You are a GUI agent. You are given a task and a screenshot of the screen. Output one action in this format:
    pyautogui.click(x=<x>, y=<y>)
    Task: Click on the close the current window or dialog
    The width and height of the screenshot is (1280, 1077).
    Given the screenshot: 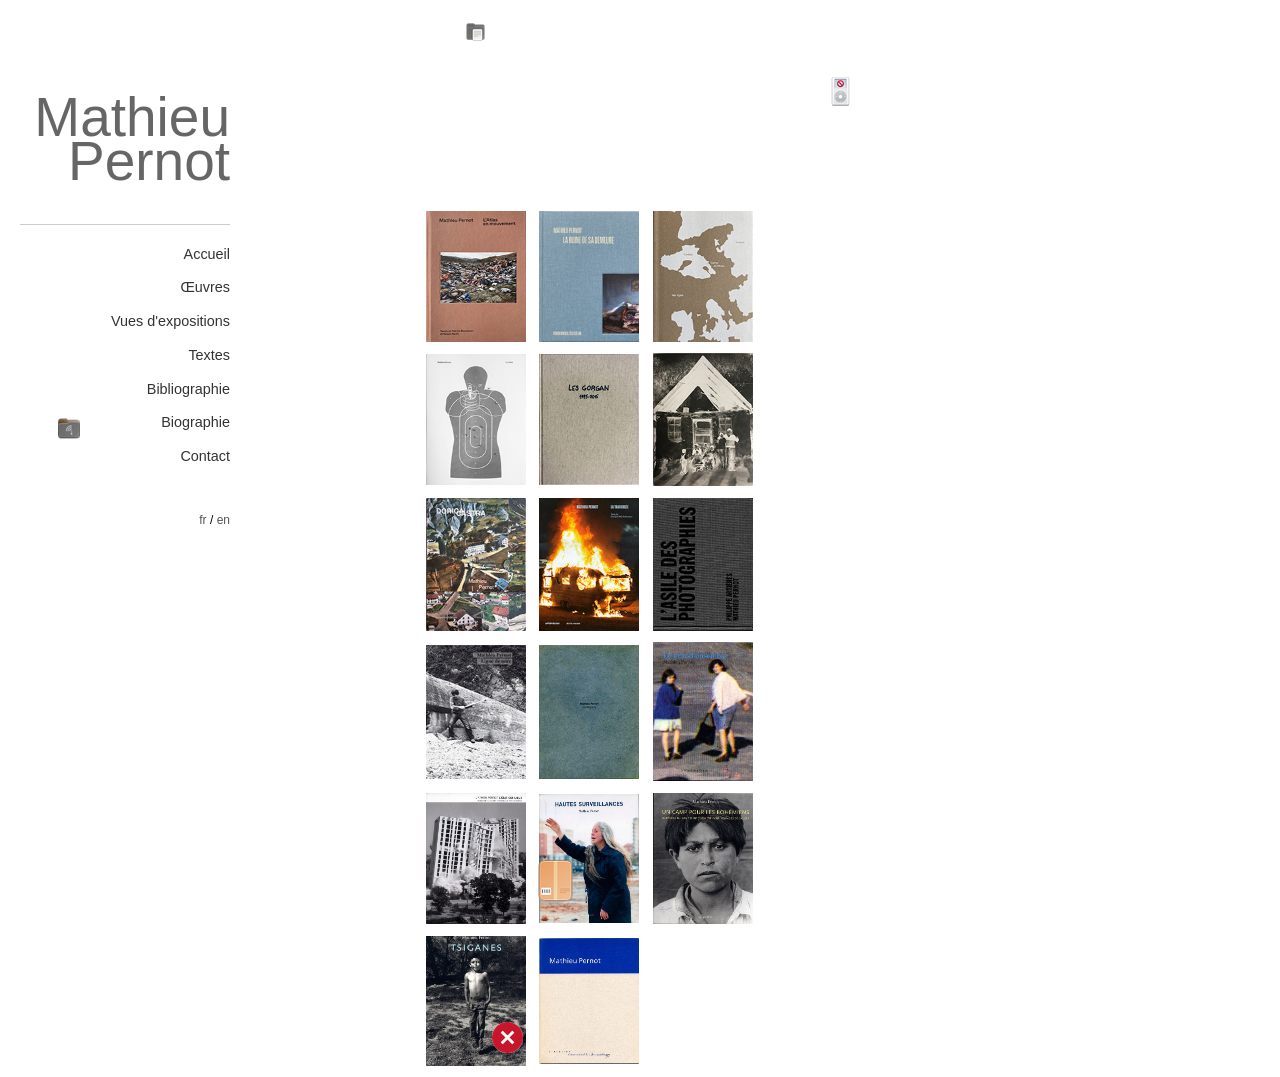 What is the action you would take?
    pyautogui.click(x=507, y=1037)
    